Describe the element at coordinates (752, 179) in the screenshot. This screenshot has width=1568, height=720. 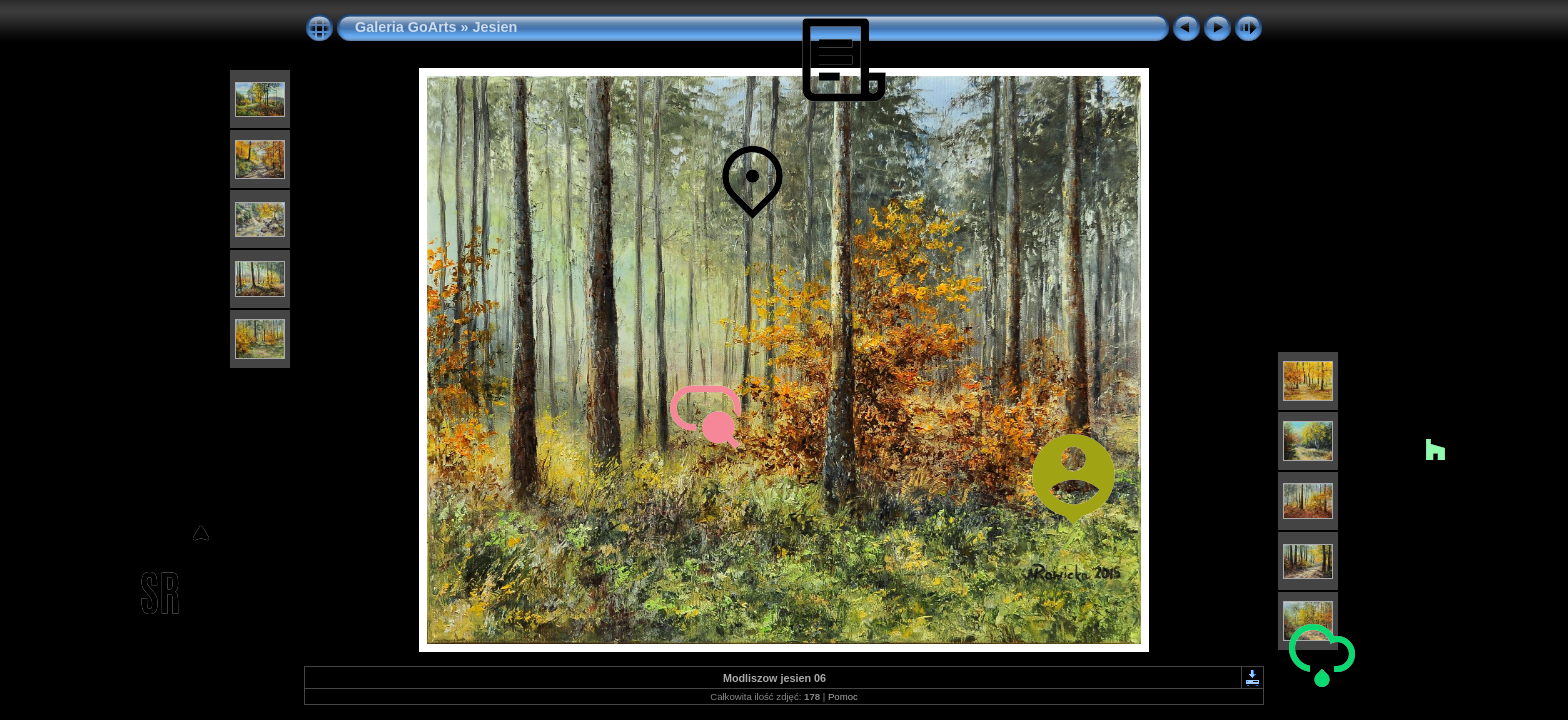
I see `view or select a location on the map` at that location.